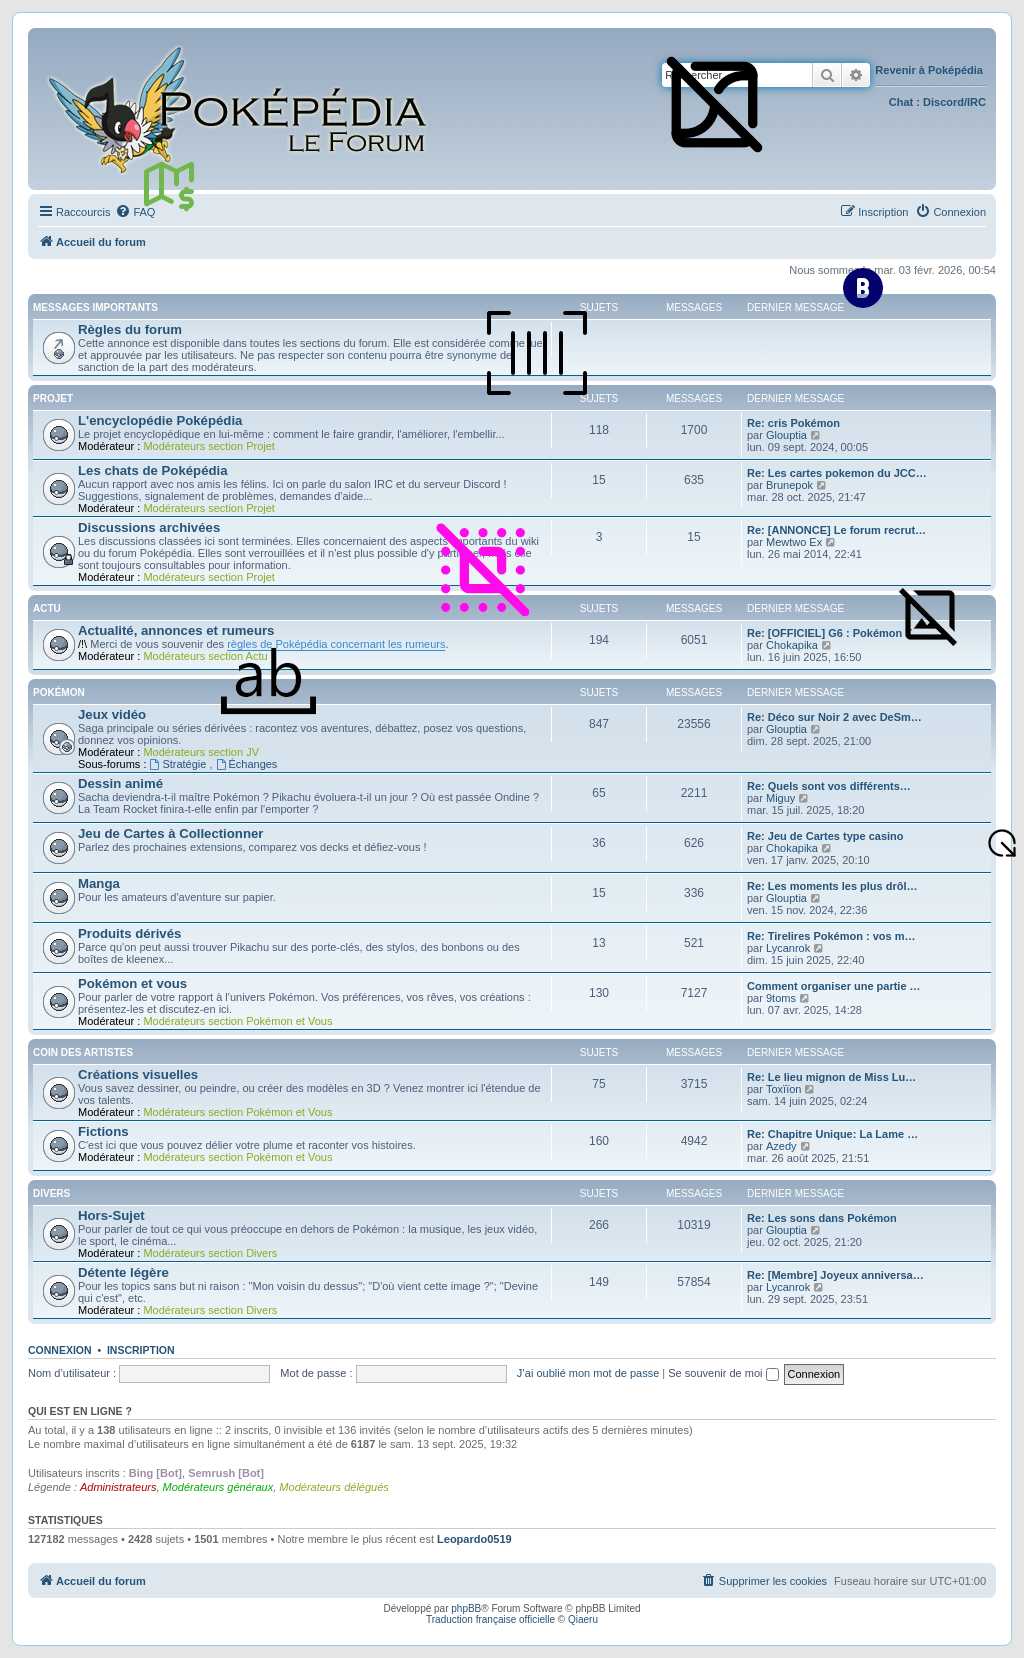  Describe the element at coordinates (863, 288) in the screenshot. I see `apply bold formatting to selected text` at that location.